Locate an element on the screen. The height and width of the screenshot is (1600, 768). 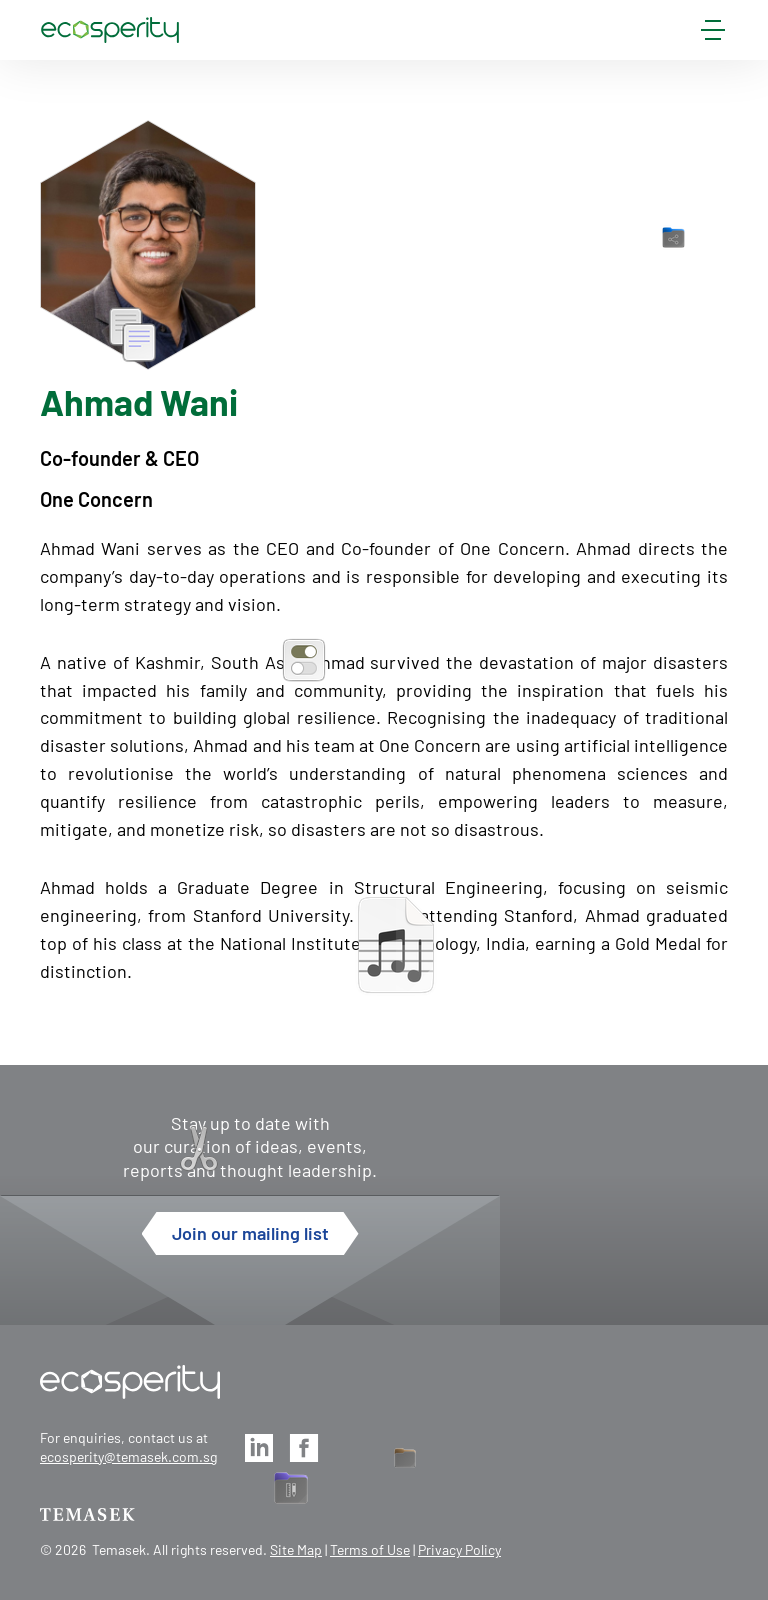
copy selected content to clipboard is located at coordinates (132, 334).